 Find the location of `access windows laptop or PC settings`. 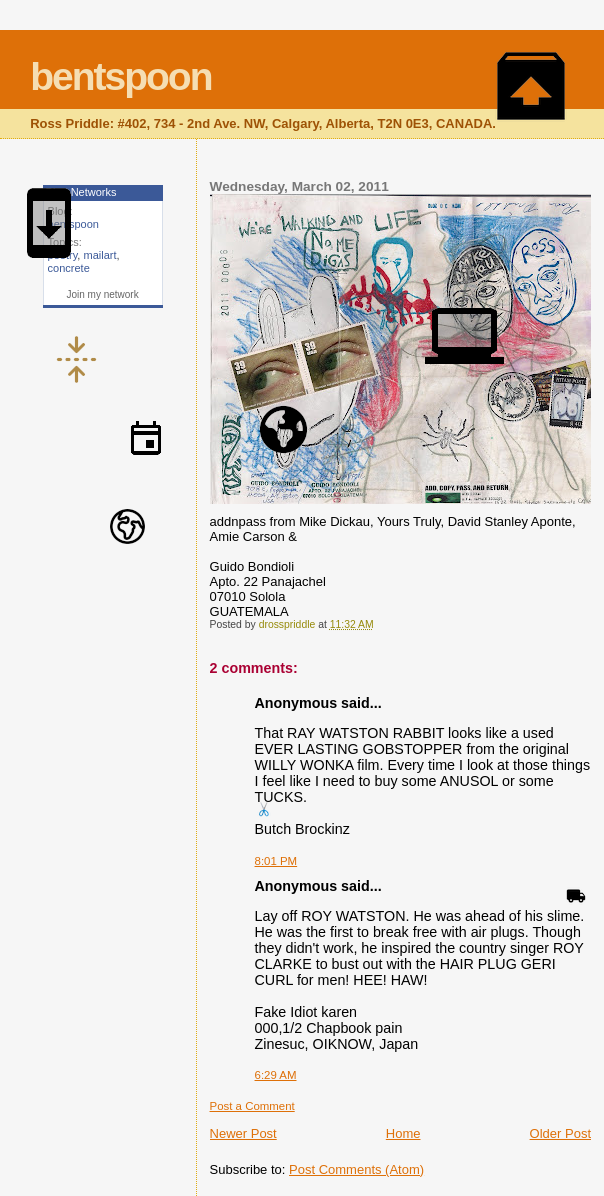

access windows laptop or PC settings is located at coordinates (464, 337).